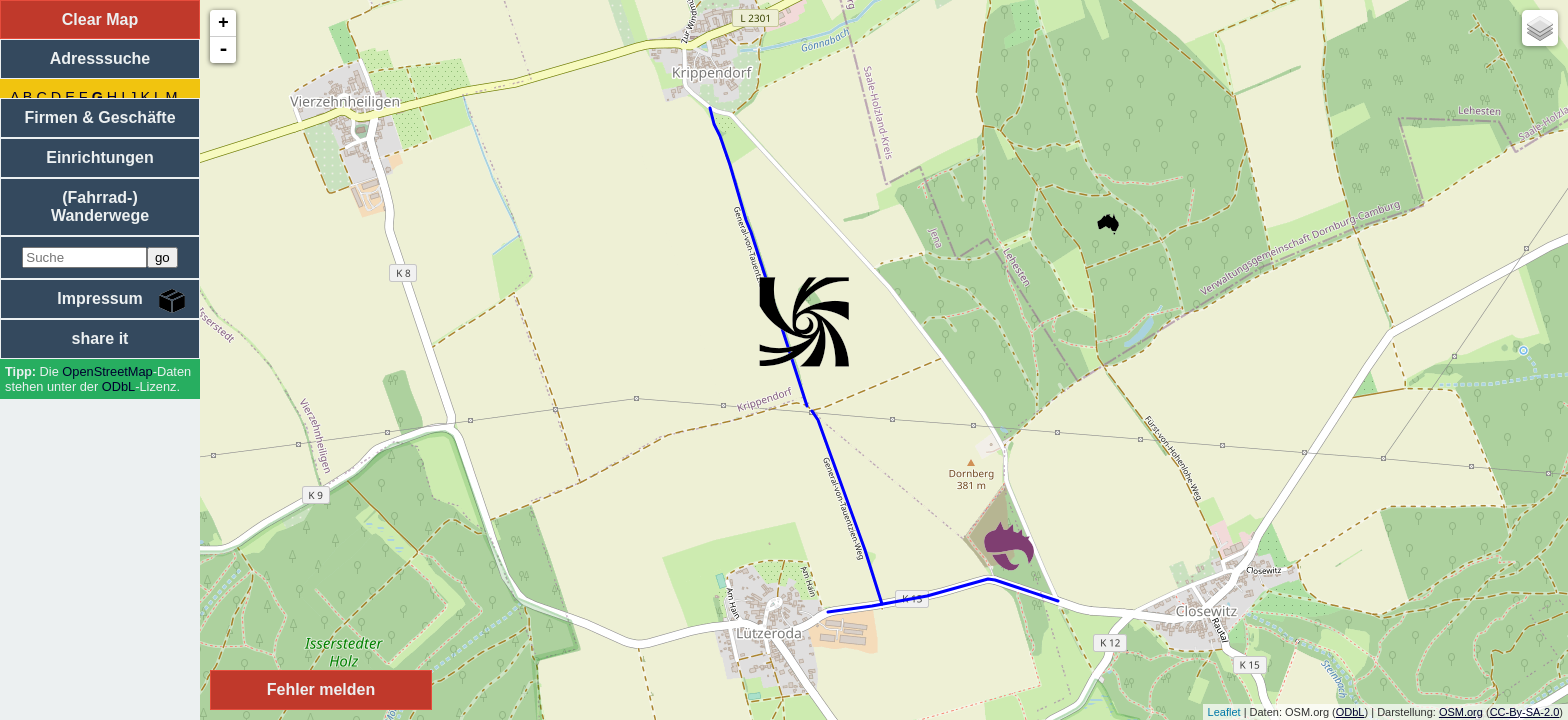 This screenshot has height=720, width=1568. Describe the element at coordinates (1108, 224) in the screenshot. I see `select australia as your region` at that location.